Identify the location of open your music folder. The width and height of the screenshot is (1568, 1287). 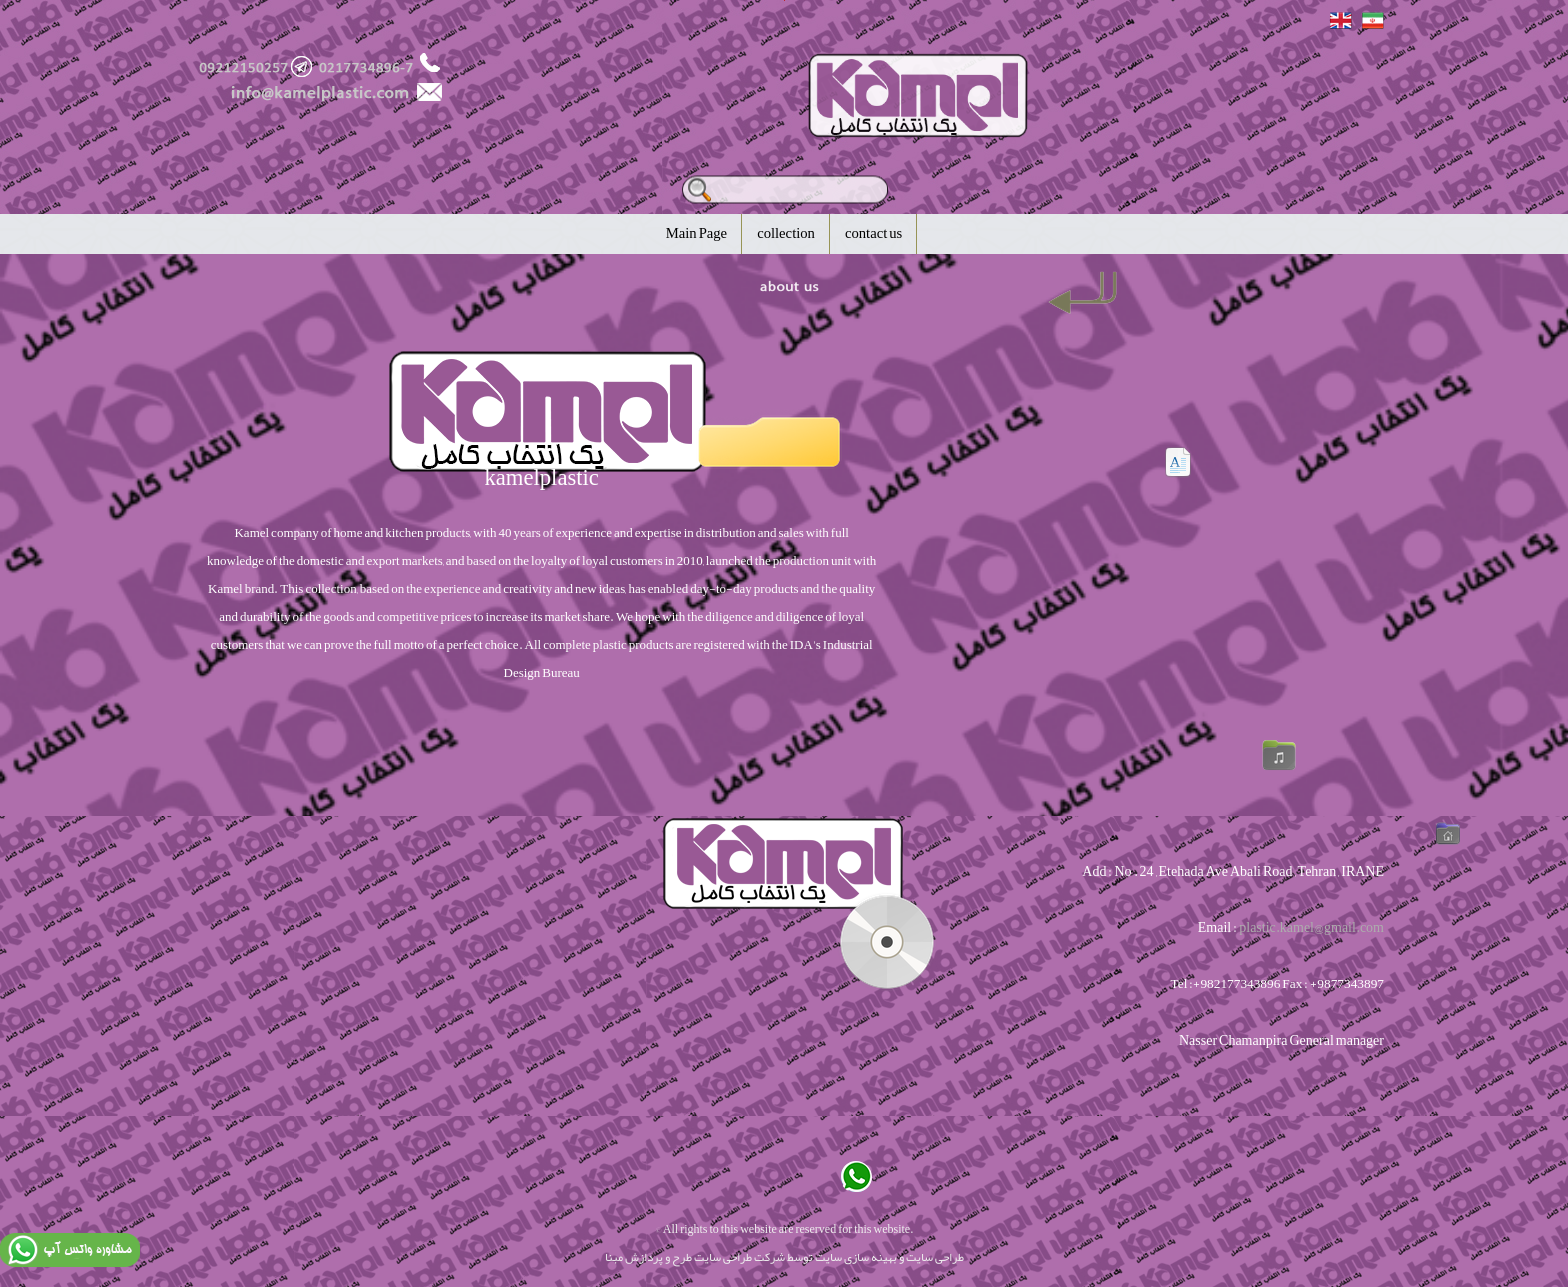
(1279, 755).